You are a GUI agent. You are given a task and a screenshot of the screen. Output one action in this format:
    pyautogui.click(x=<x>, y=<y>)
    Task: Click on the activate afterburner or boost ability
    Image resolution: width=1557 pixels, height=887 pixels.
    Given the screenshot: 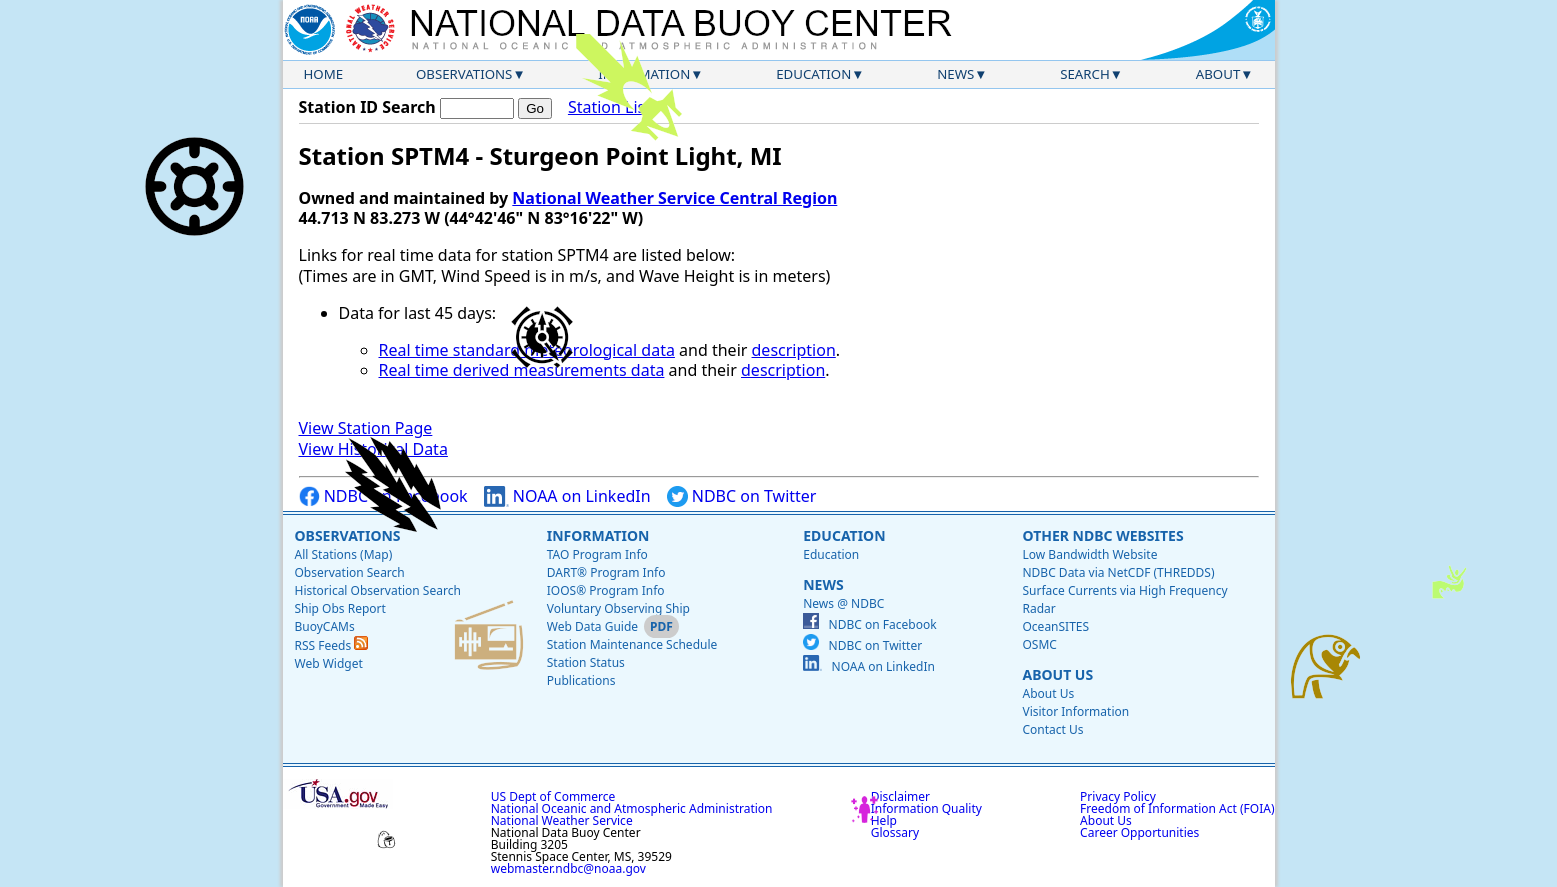 What is the action you would take?
    pyautogui.click(x=630, y=88)
    